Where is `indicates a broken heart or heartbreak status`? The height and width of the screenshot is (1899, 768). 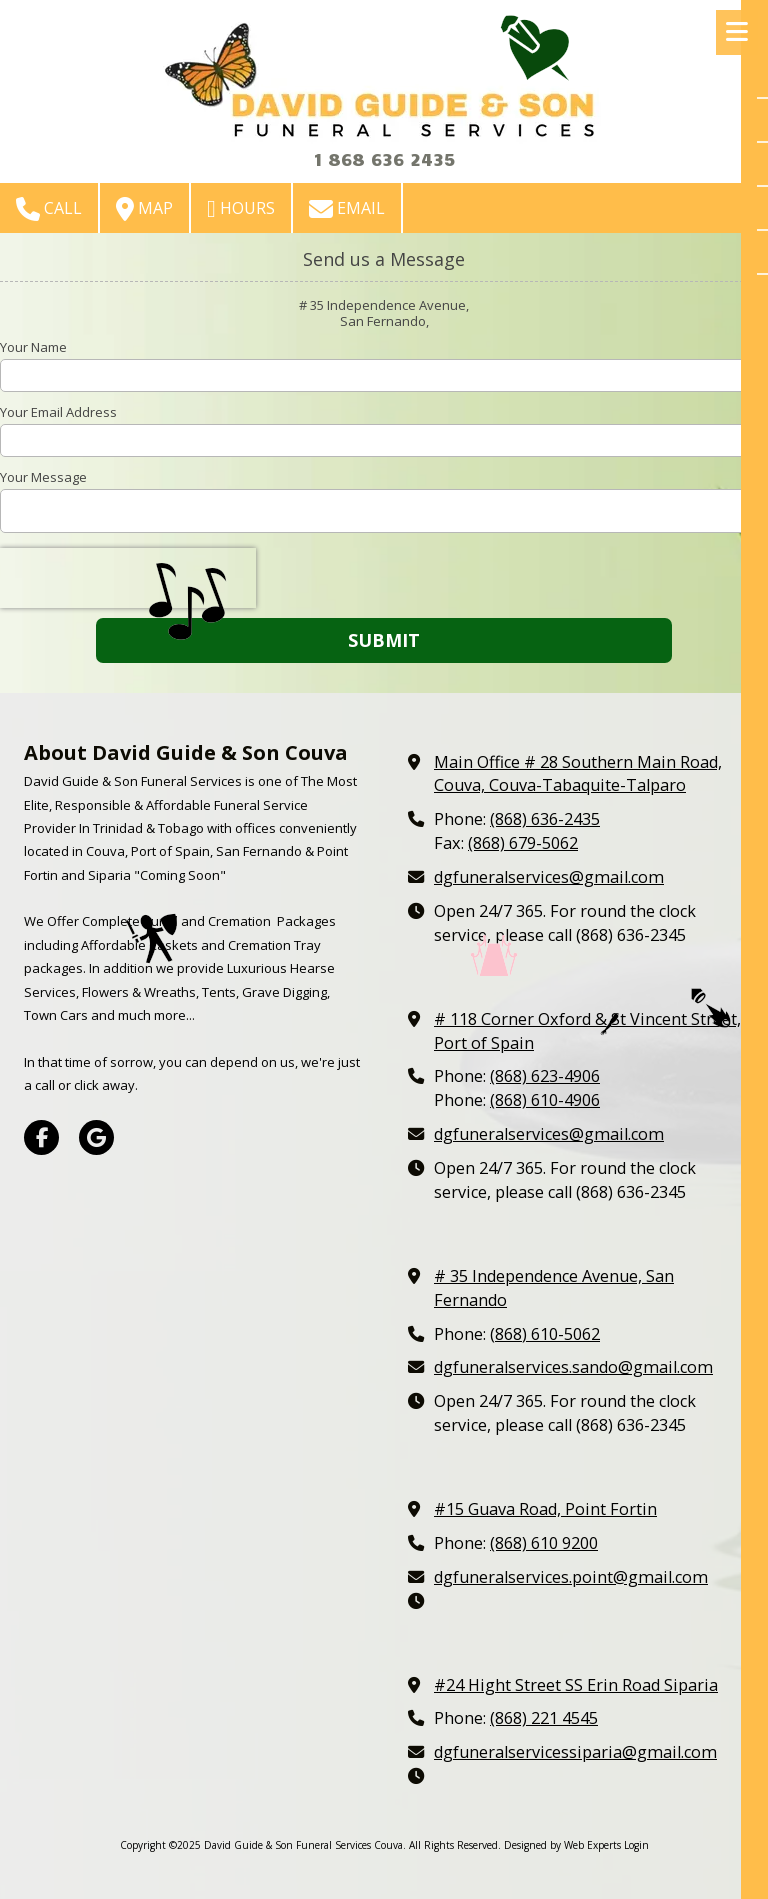 indicates a broken heart or heartbreak status is located at coordinates (535, 47).